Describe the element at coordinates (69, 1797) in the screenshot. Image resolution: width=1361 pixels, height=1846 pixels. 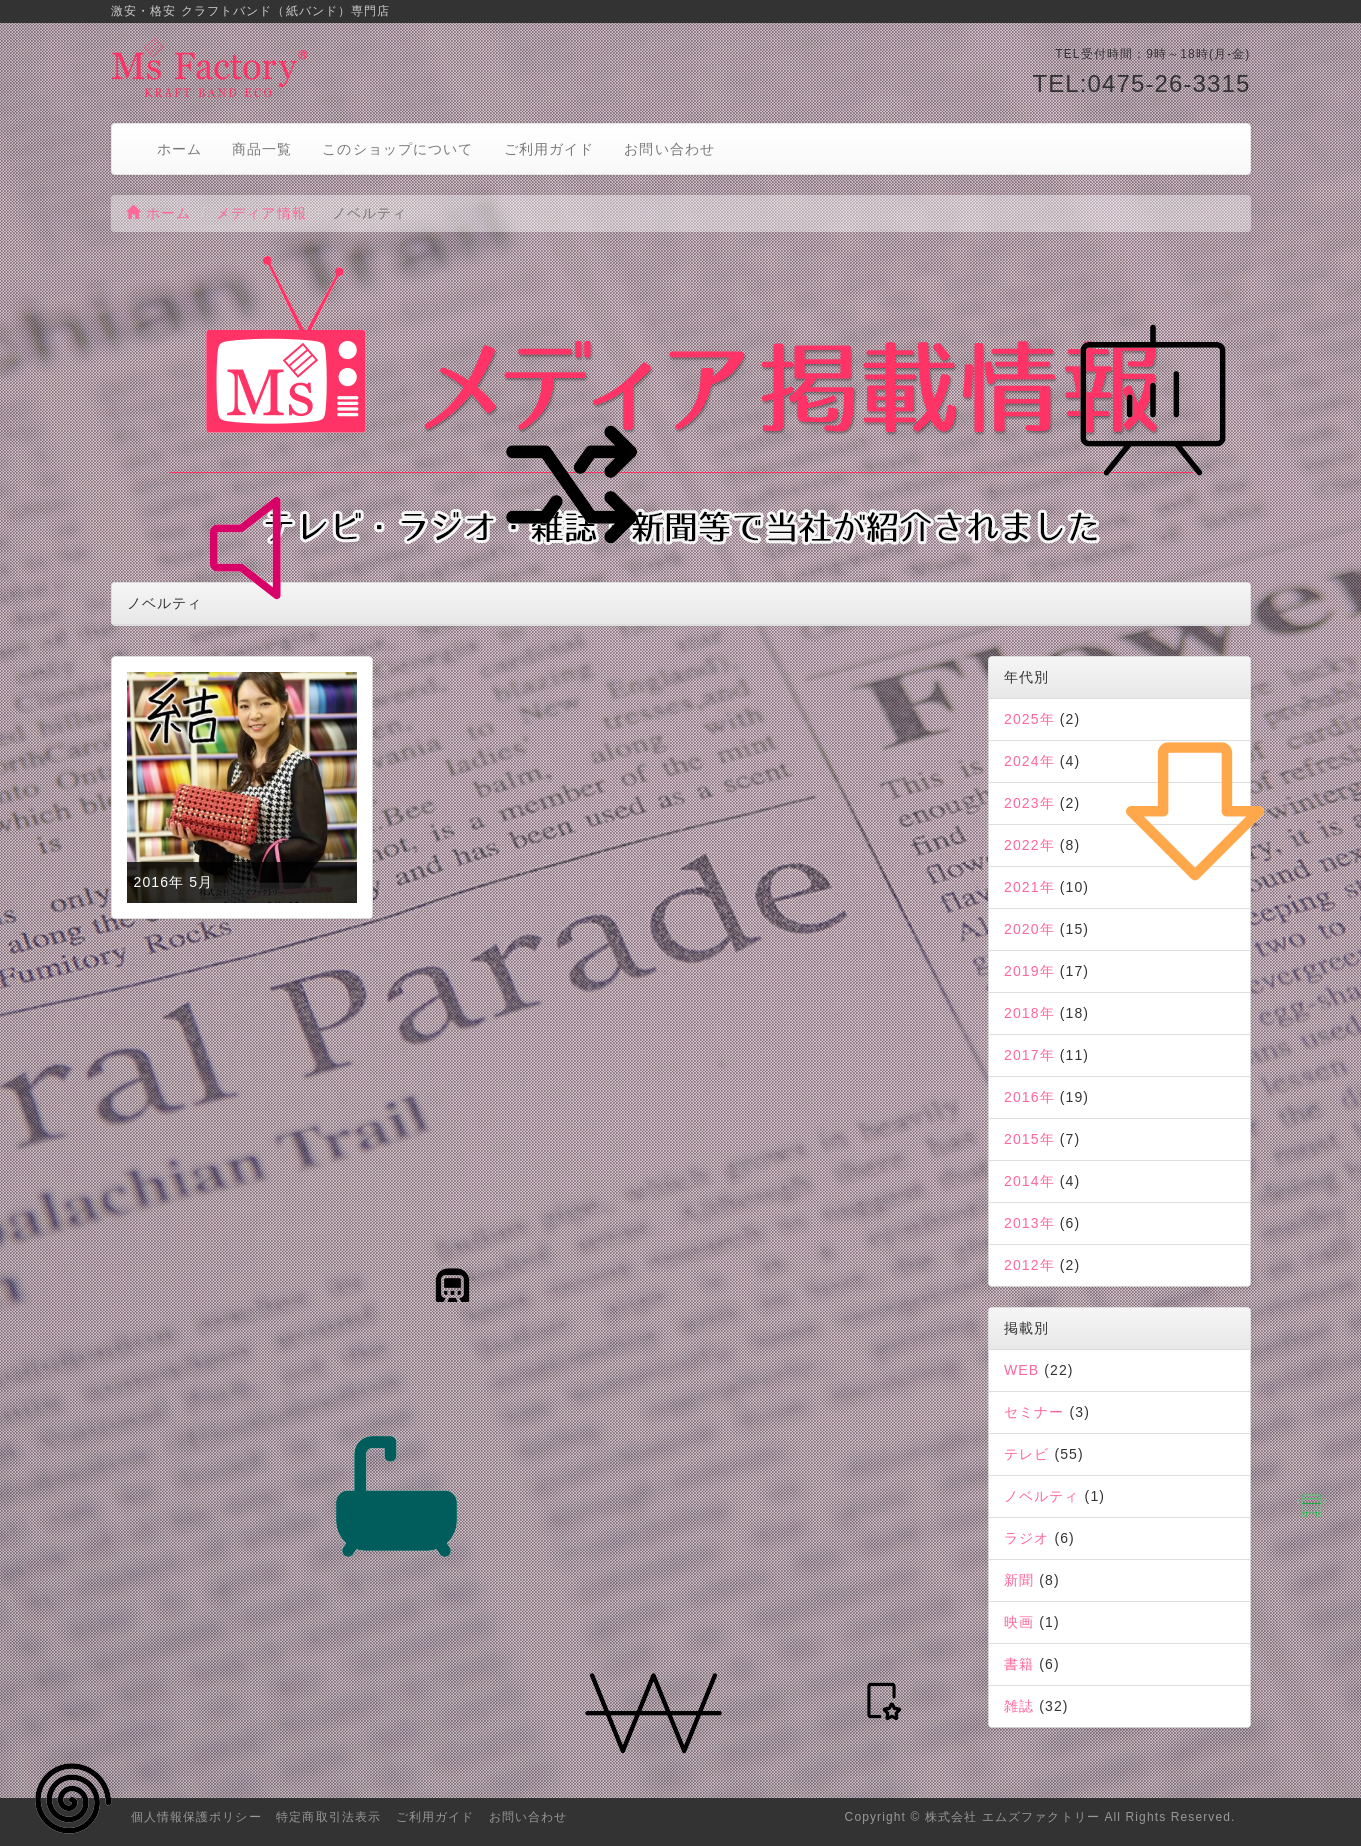
I see `indicates loading or processing in progress` at that location.